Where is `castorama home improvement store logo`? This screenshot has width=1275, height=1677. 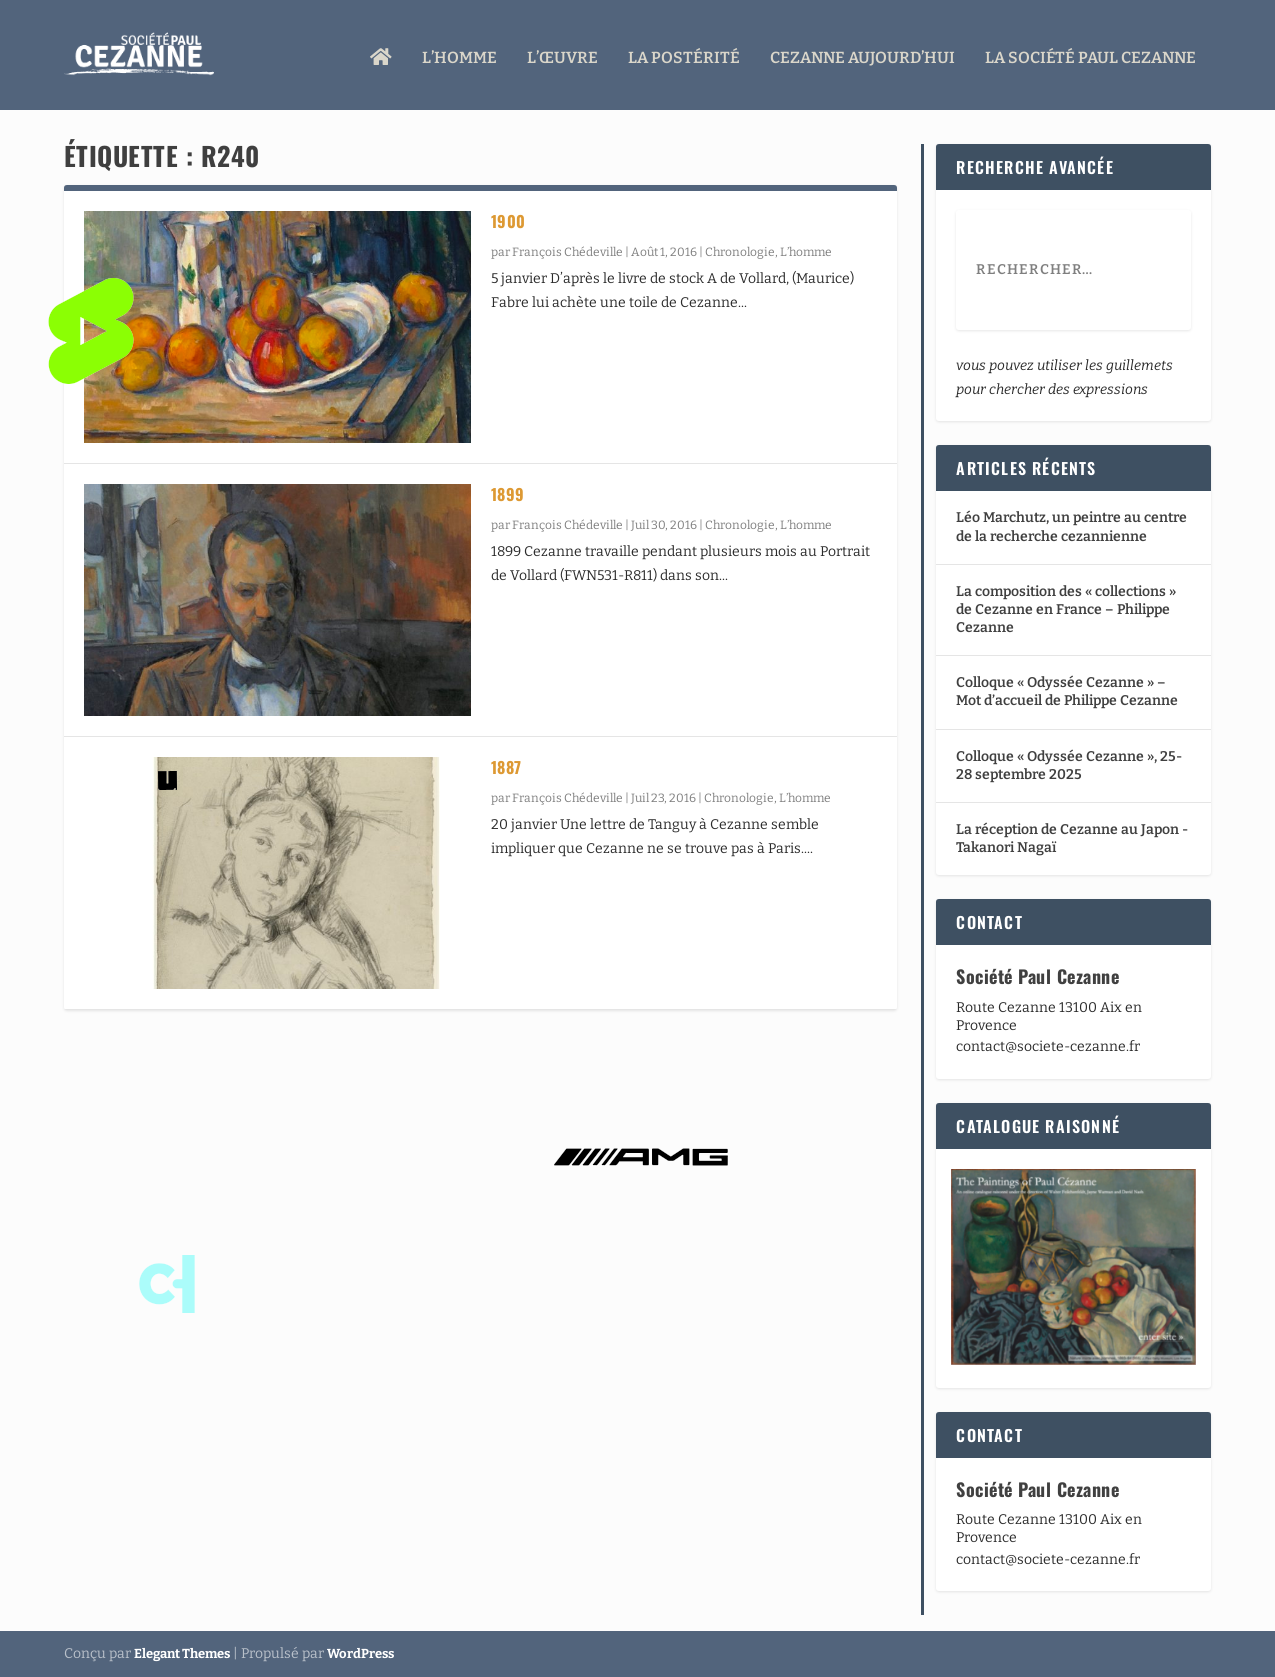
castorama home improvement store logo is located at coordinates (167, 1284).